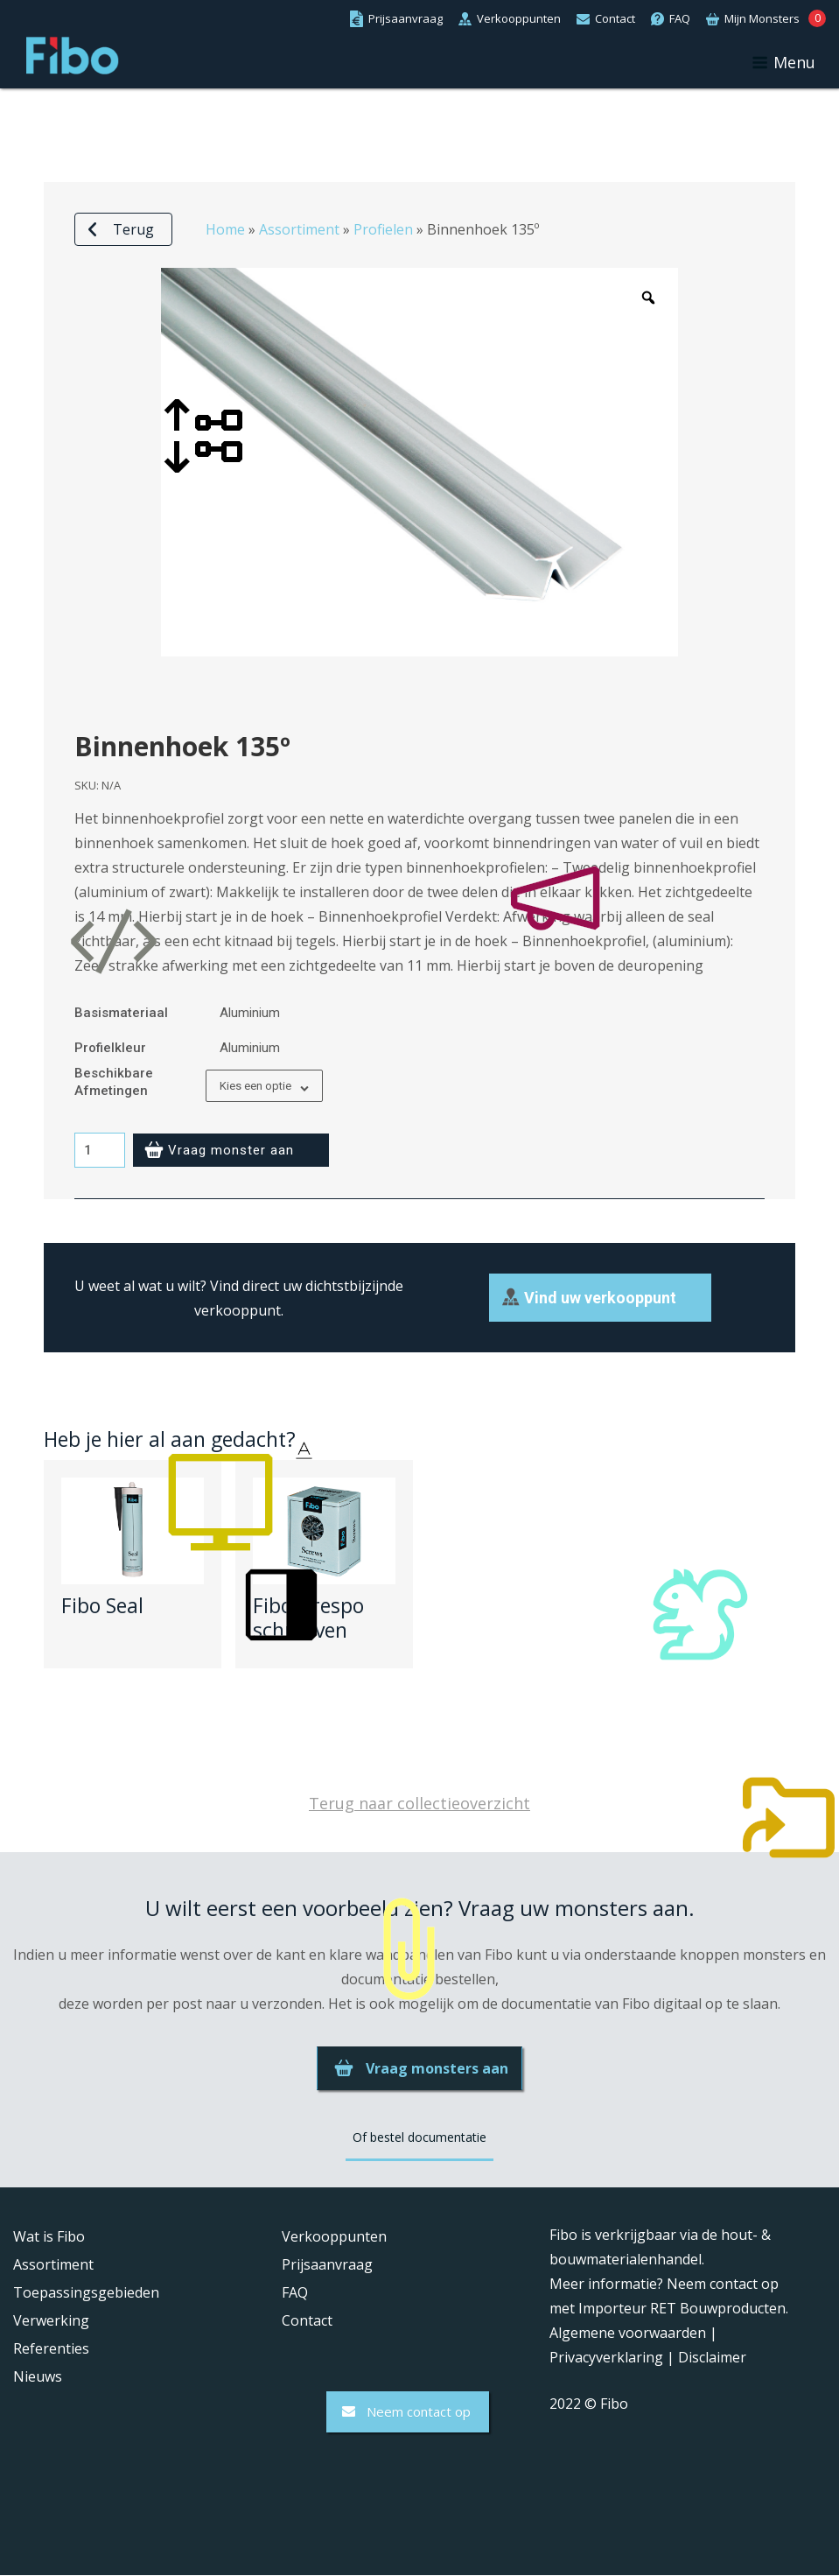 The height and width of the screenshot is (2576, 839). What do you see at coordinates (220, 1499) in the screenshot?
I see `access virtual machine settings` at bounding box center [220, 1499].